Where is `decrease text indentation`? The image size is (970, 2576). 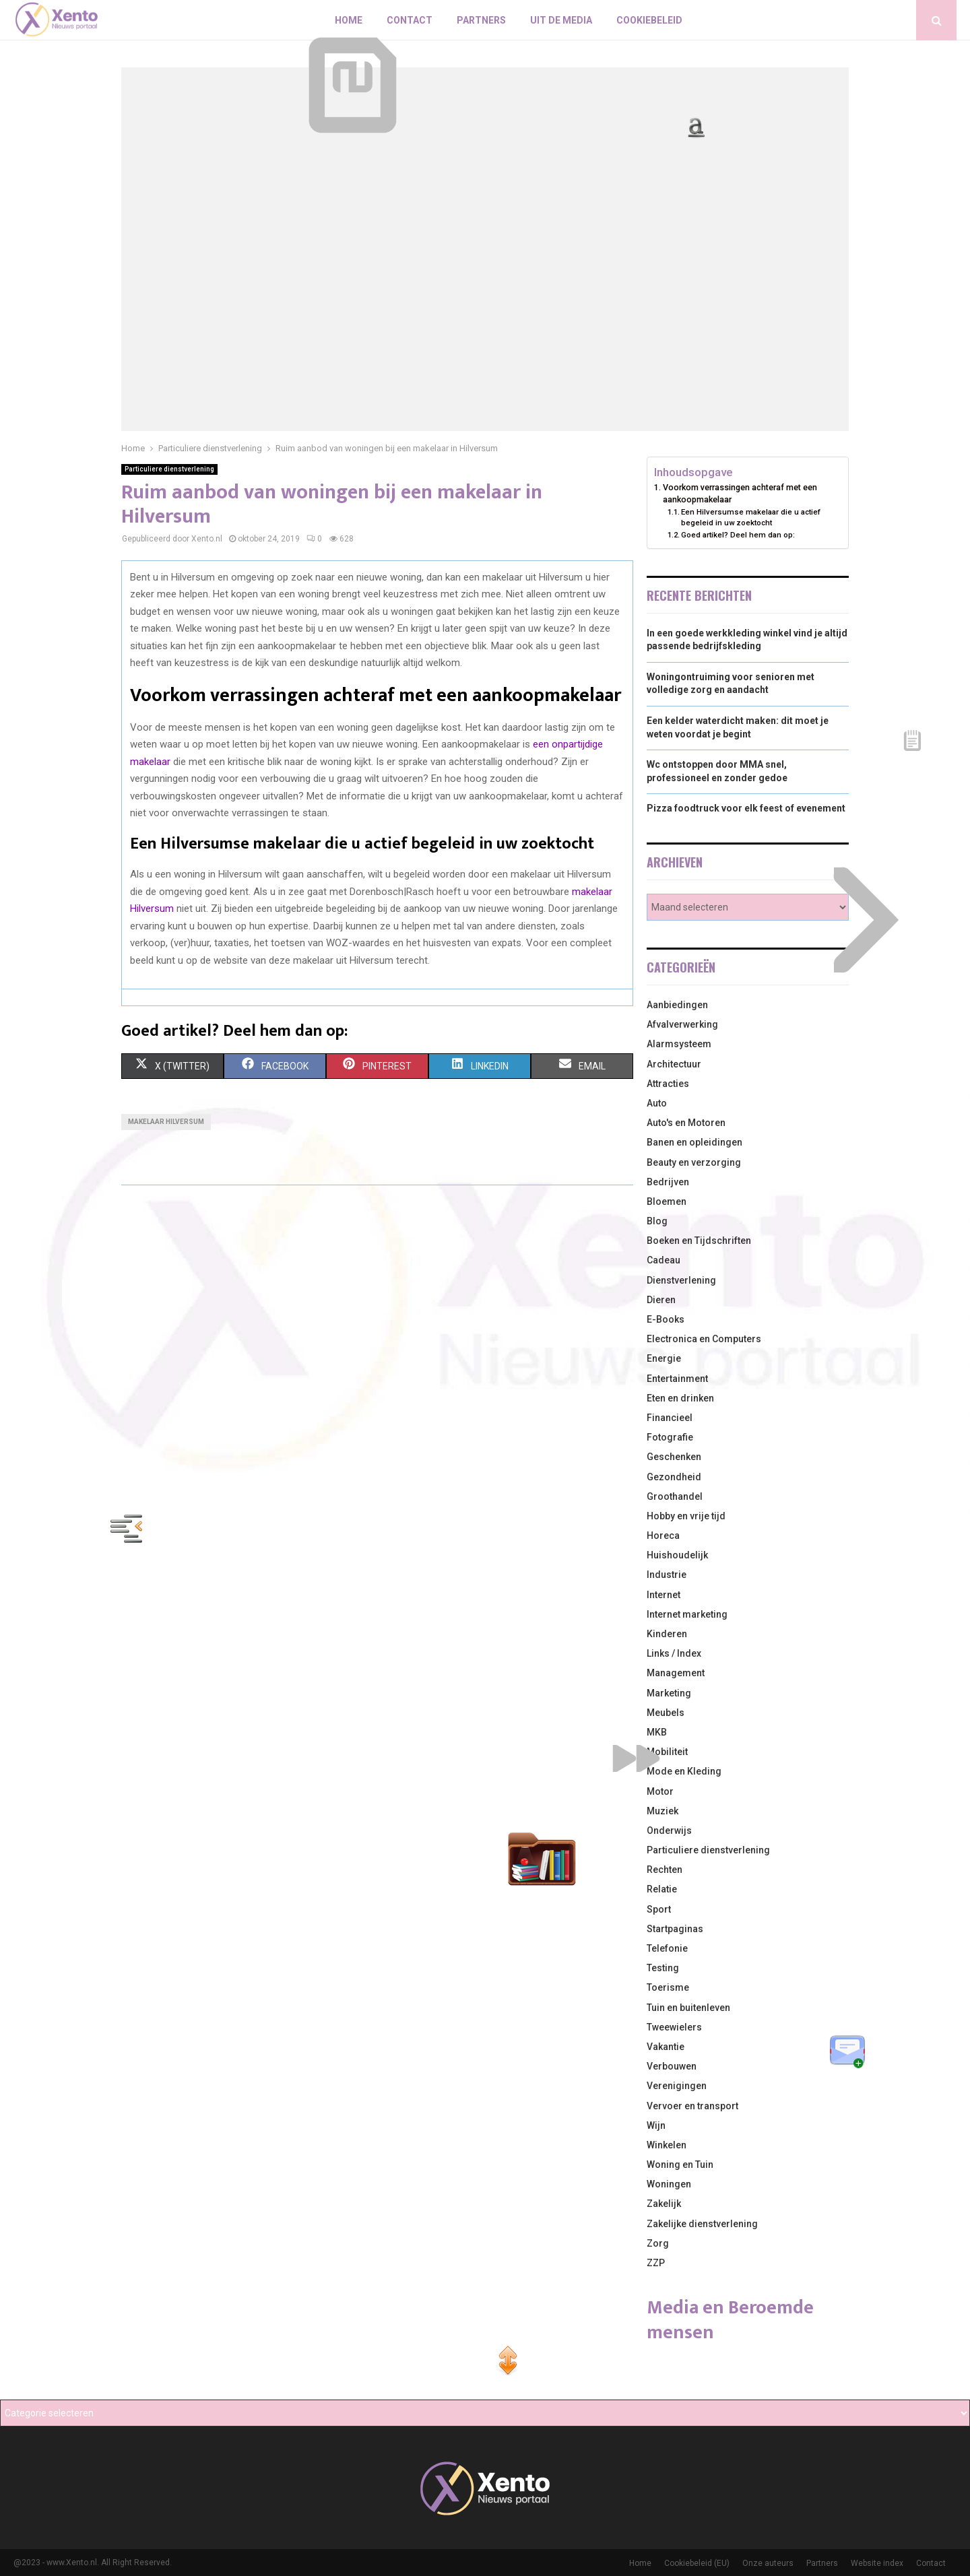 decrease text indentation is located at coordinates (126, 1529).